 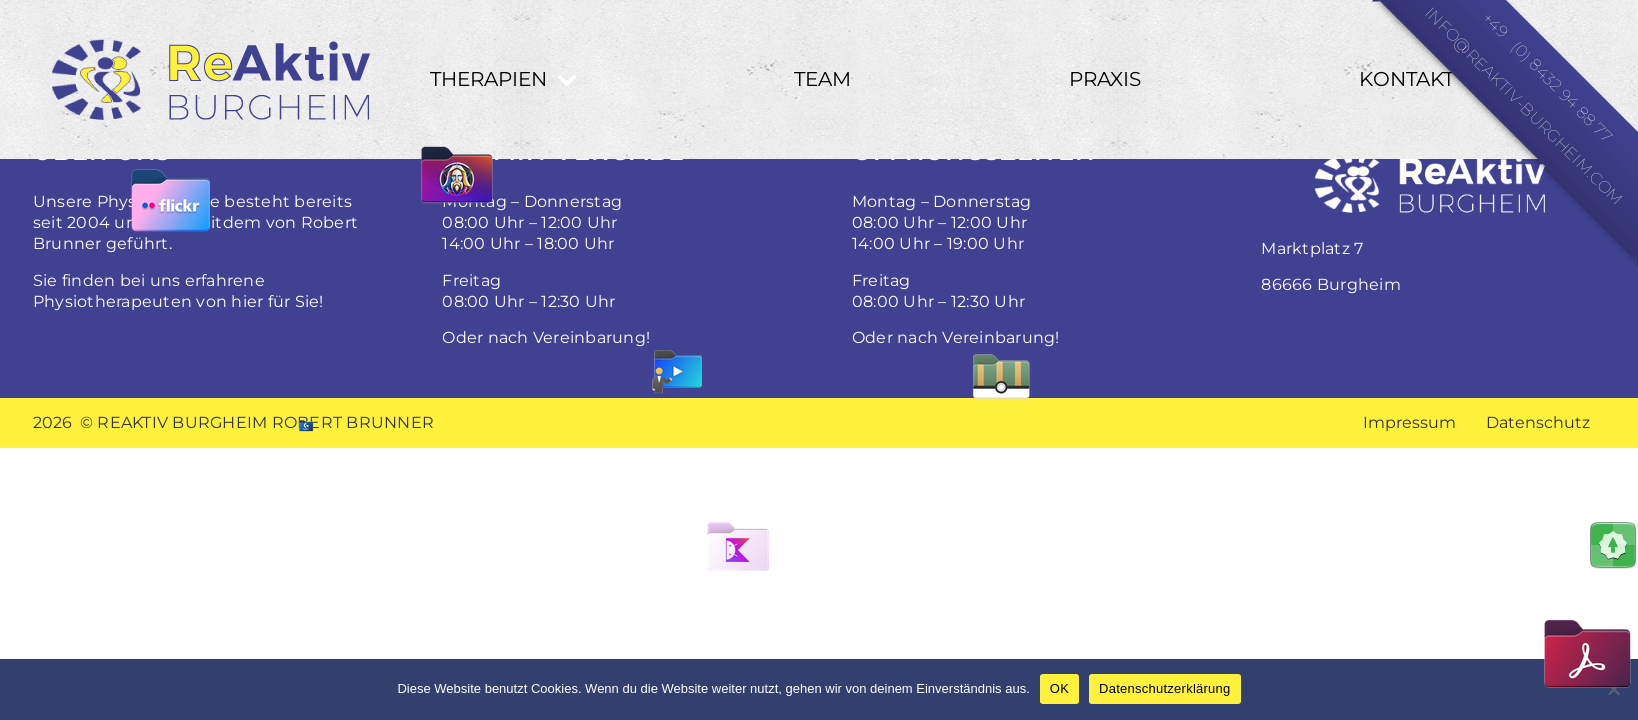 What do you see at coordinates (170, 202) in the screenshot?
I see `open folder containing flickr downloads or exports` at bounding box center [170, 202].